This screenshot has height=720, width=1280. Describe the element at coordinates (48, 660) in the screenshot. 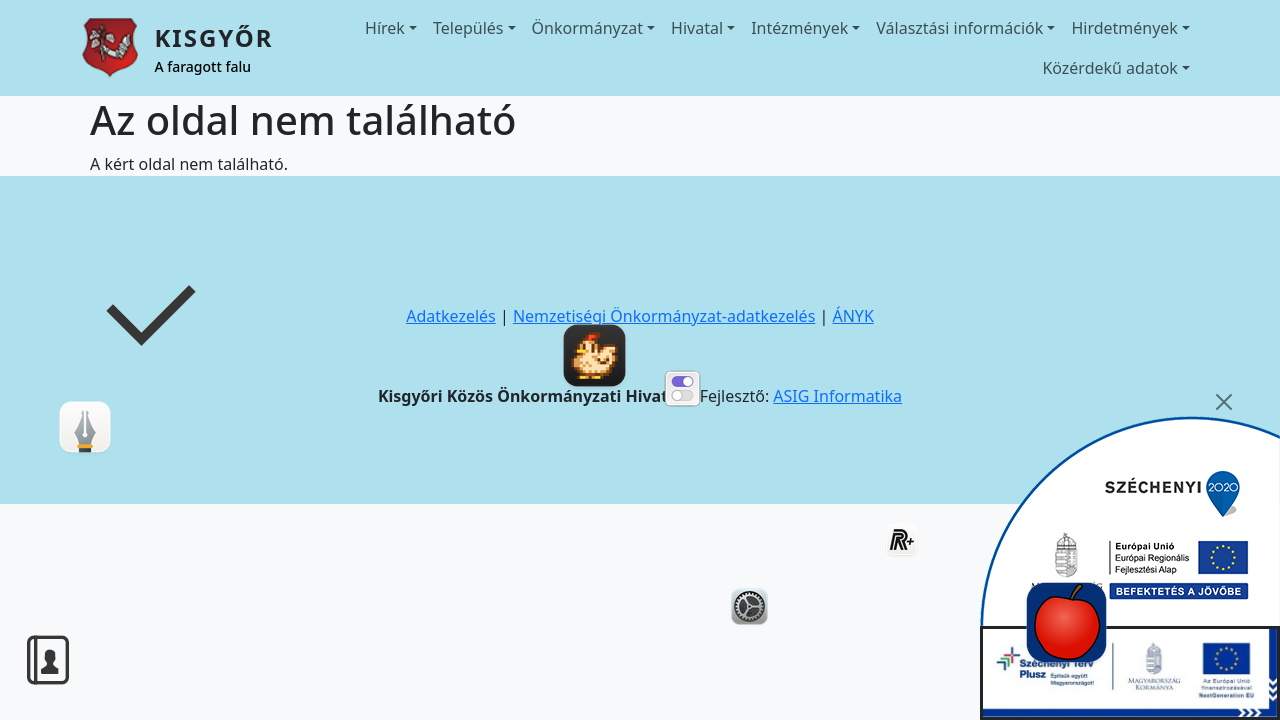

I see `open contacts or address book` at that location.